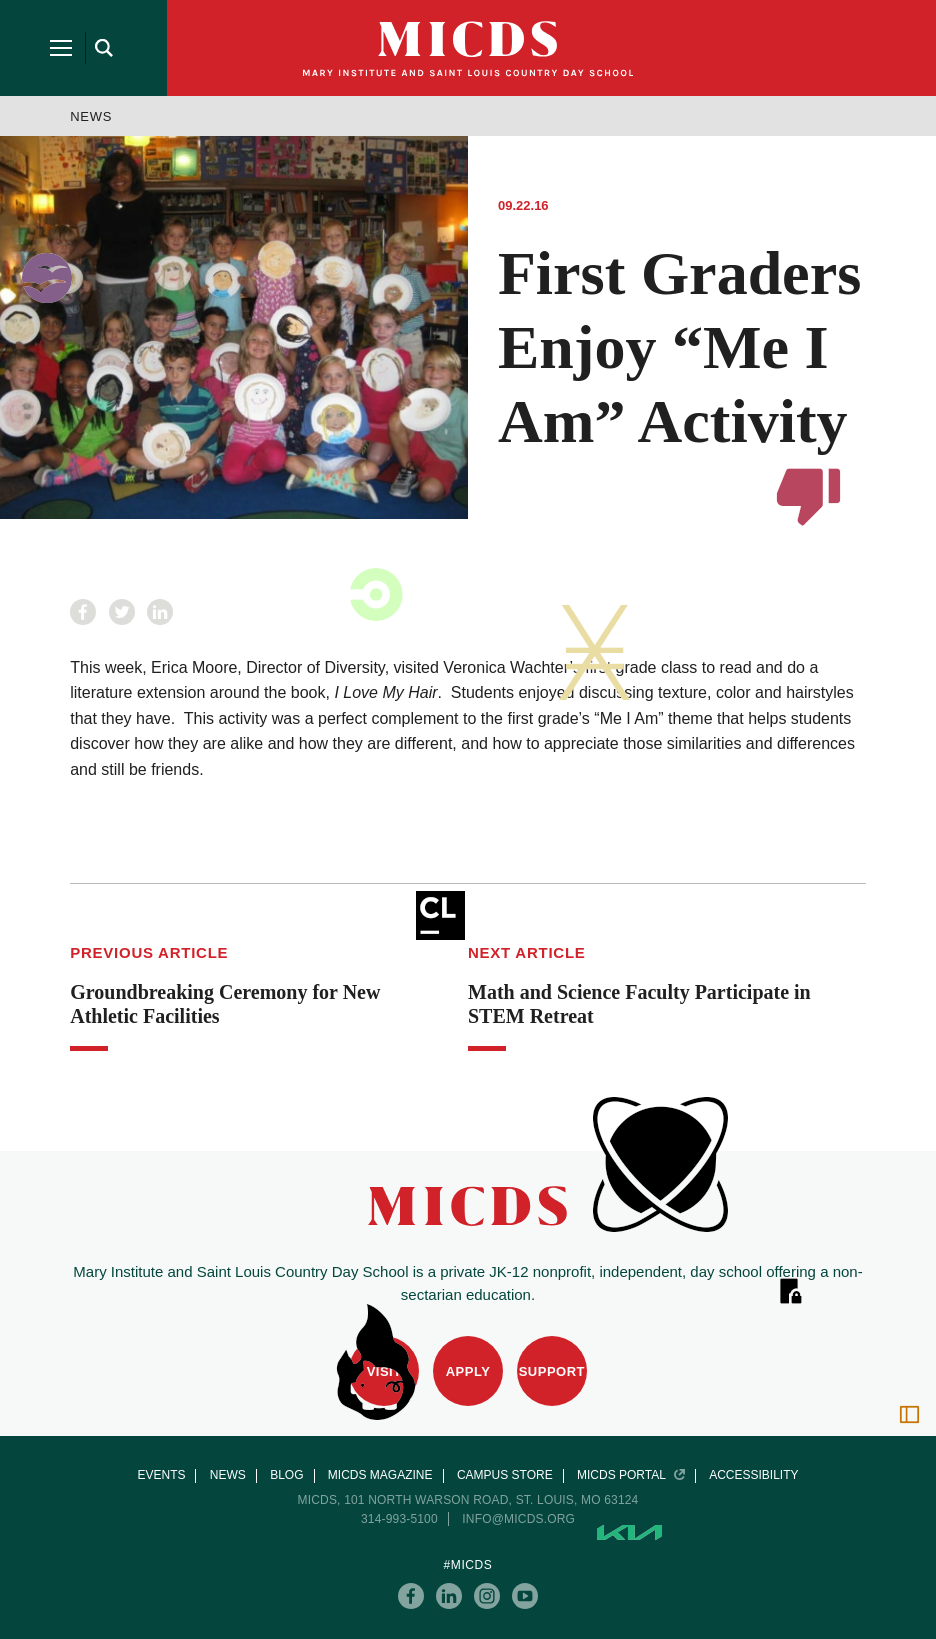 Image resolution: width=936 pixels, height=1639 pixels. What do you see at coordinates (629, 1532) in the screenshot?
I see `Kia brand logo` at bounding box center [629, 1532].